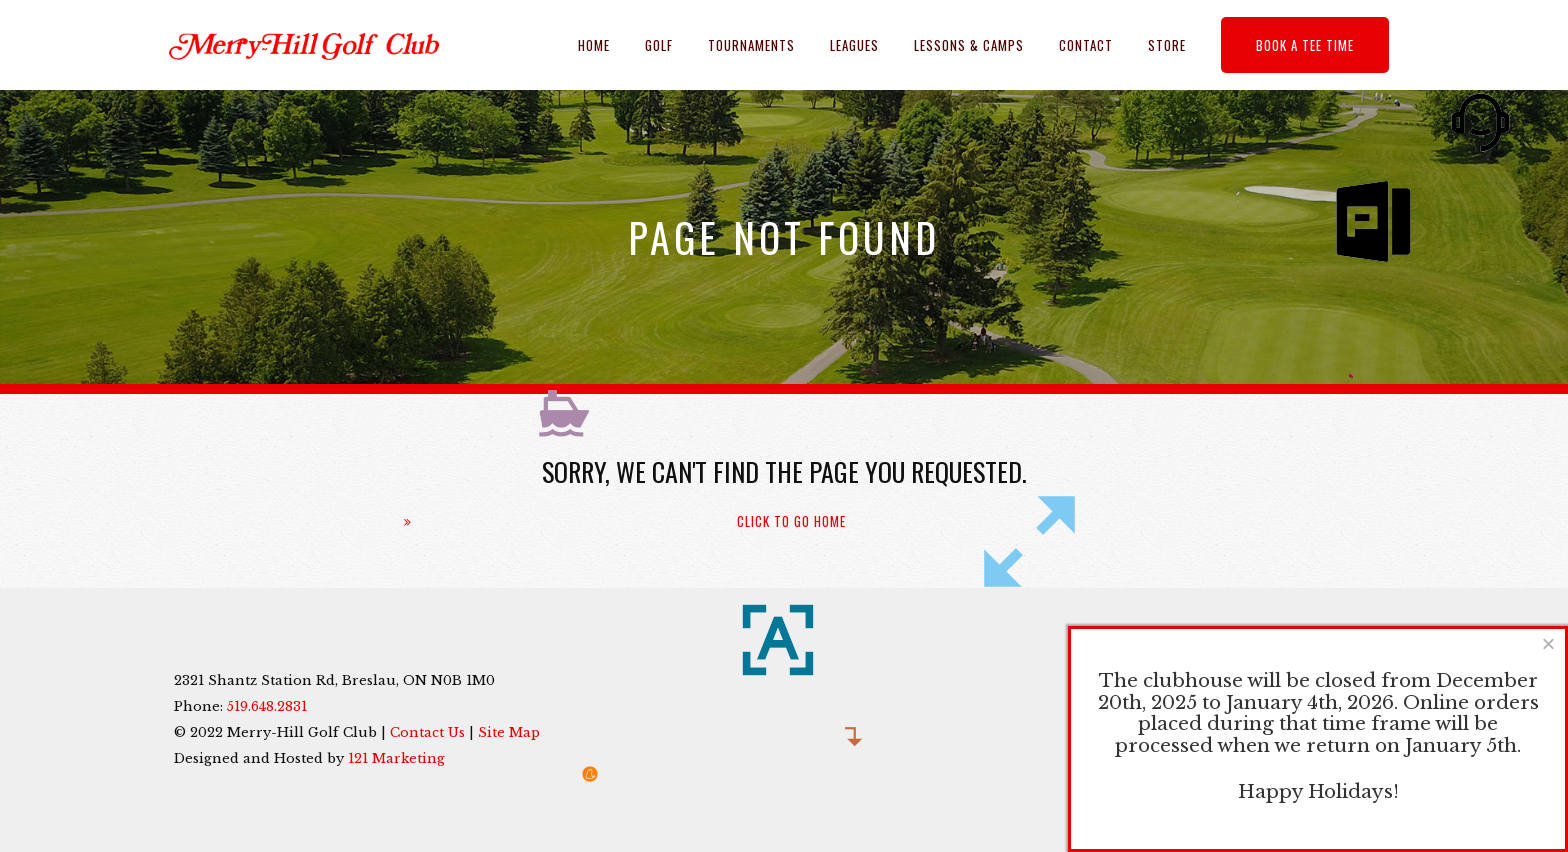 This screenshot has height=852, width=1568. I want to click on indicates a right-then-down navigation path, so click(853, 735).